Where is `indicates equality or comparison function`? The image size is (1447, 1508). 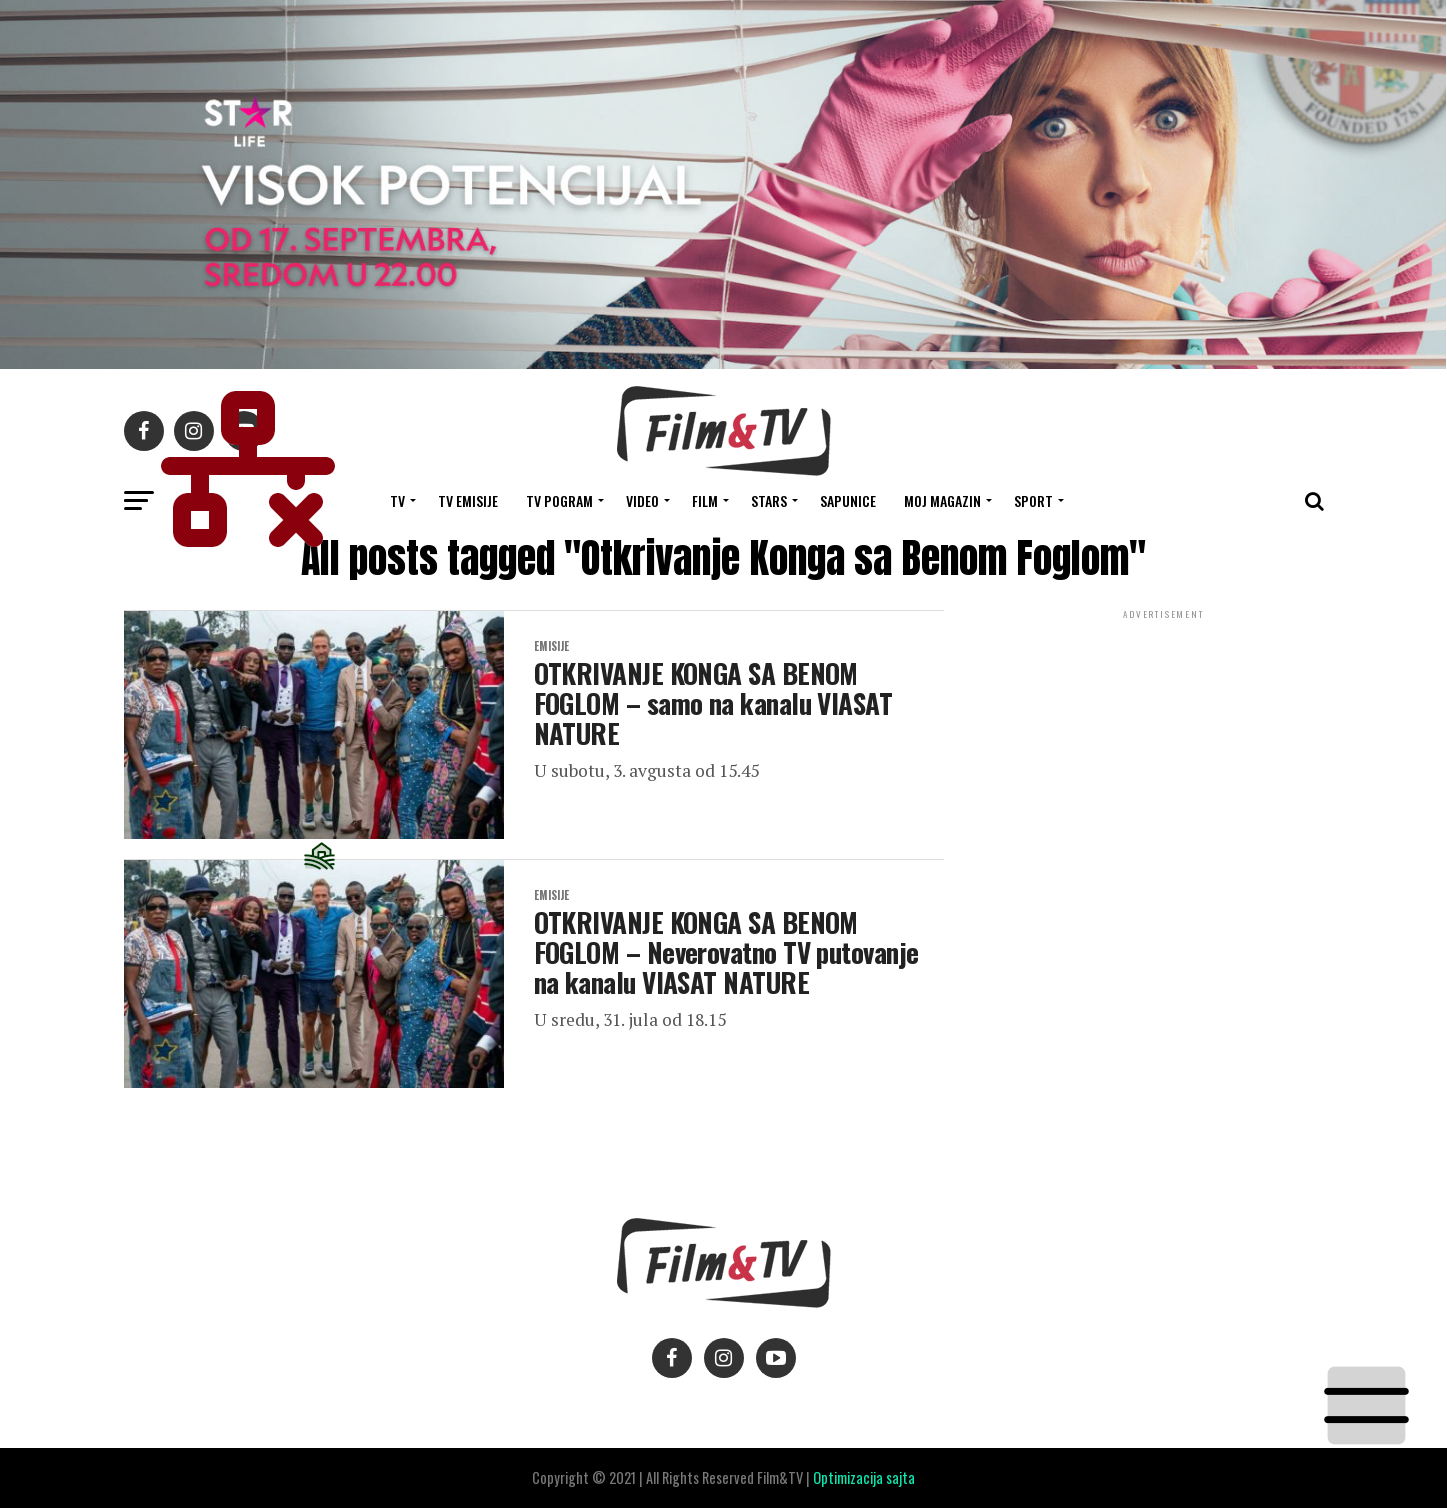 indicates equality or comparison function is located at coordinates (1366, 1405).